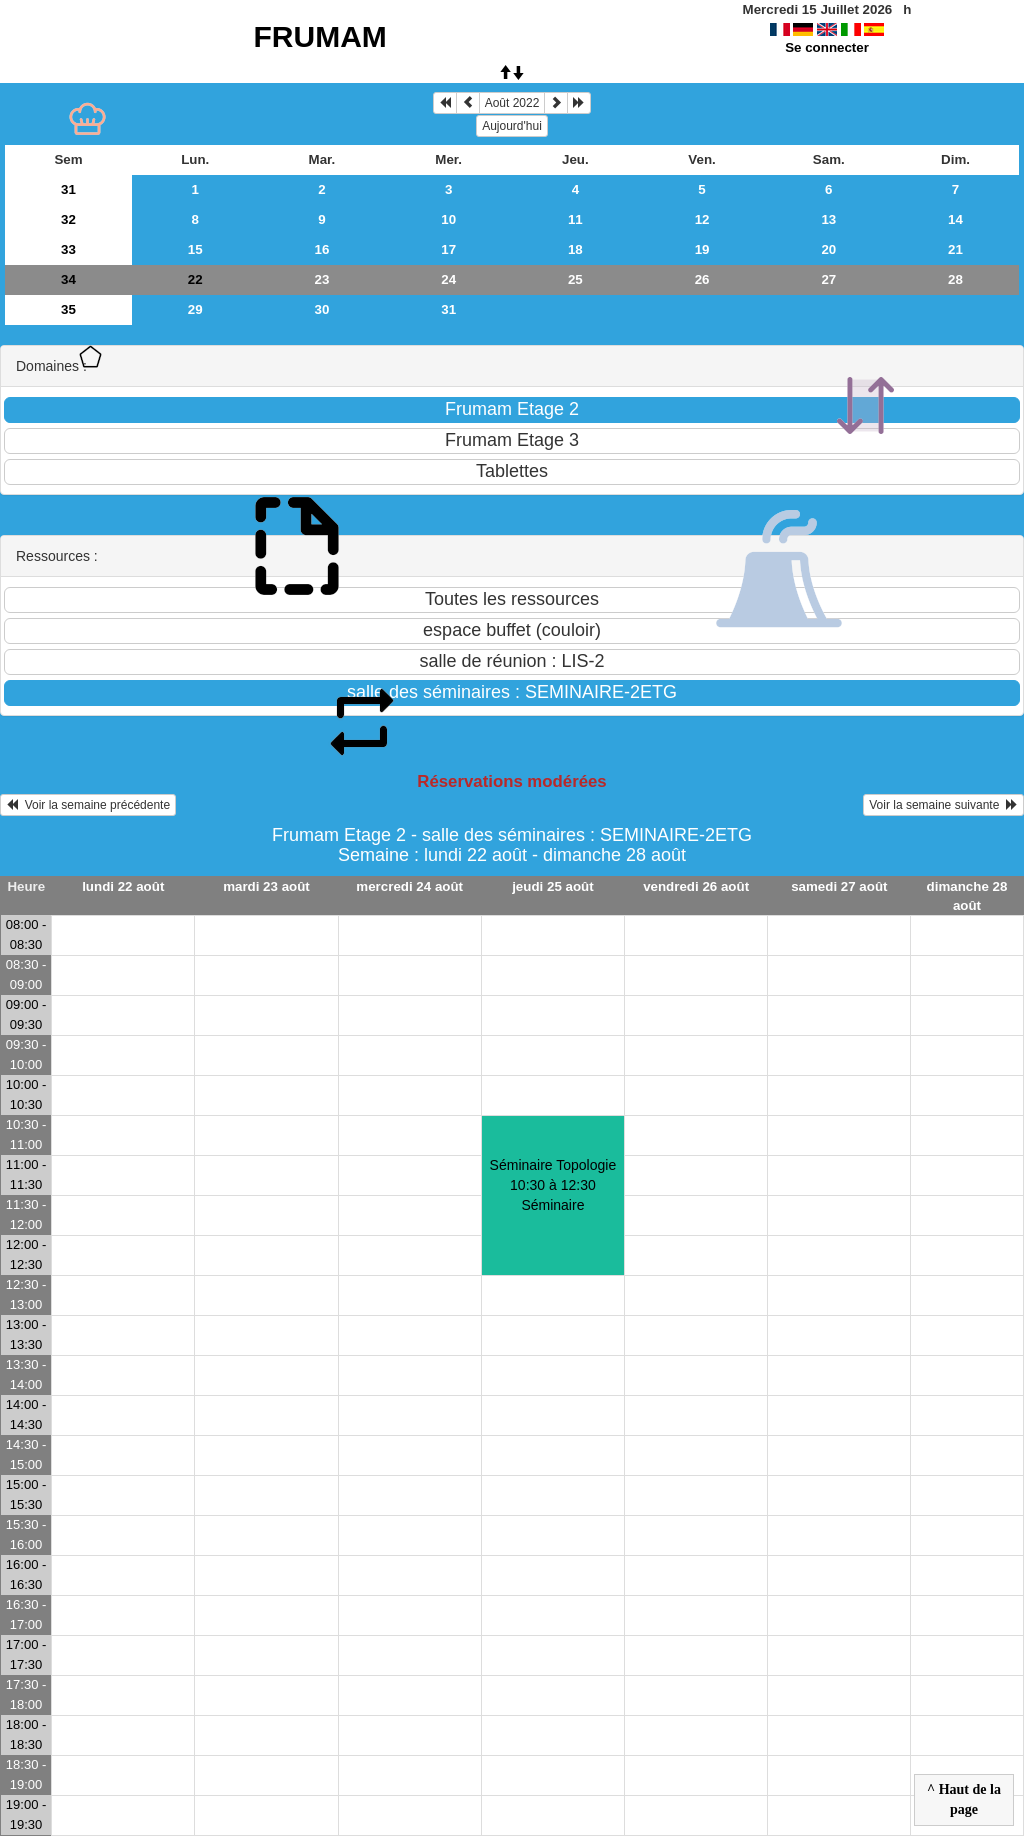 The image size is (1024, 1836). What do you see at coordinates (779, 577) in the screenshot?
I see `view nuclear power plant status` at bounding box center [779, 577].